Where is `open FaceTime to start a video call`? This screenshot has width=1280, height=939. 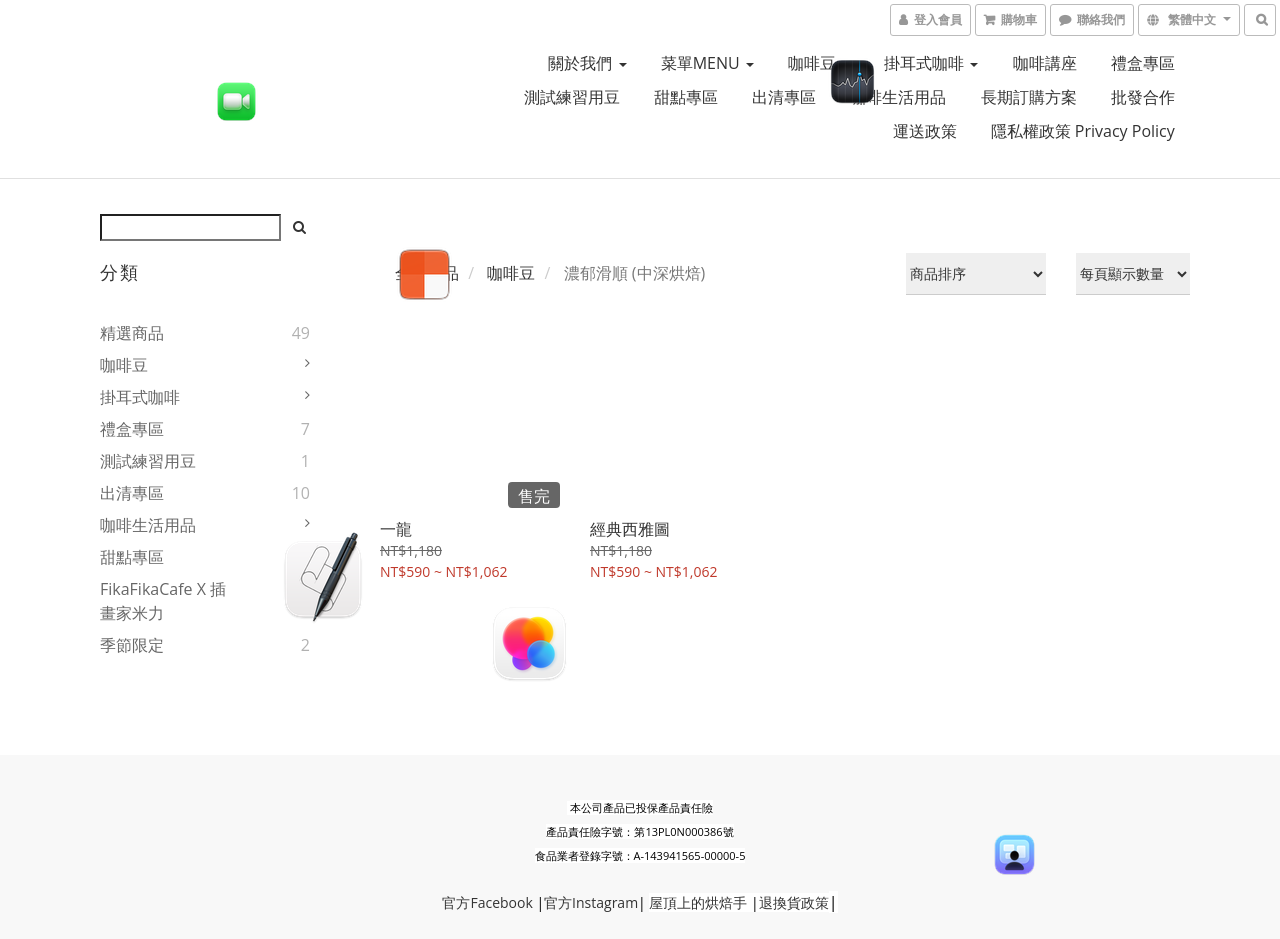 open FaceTime to start a video call is located at coordinates (236, 101).